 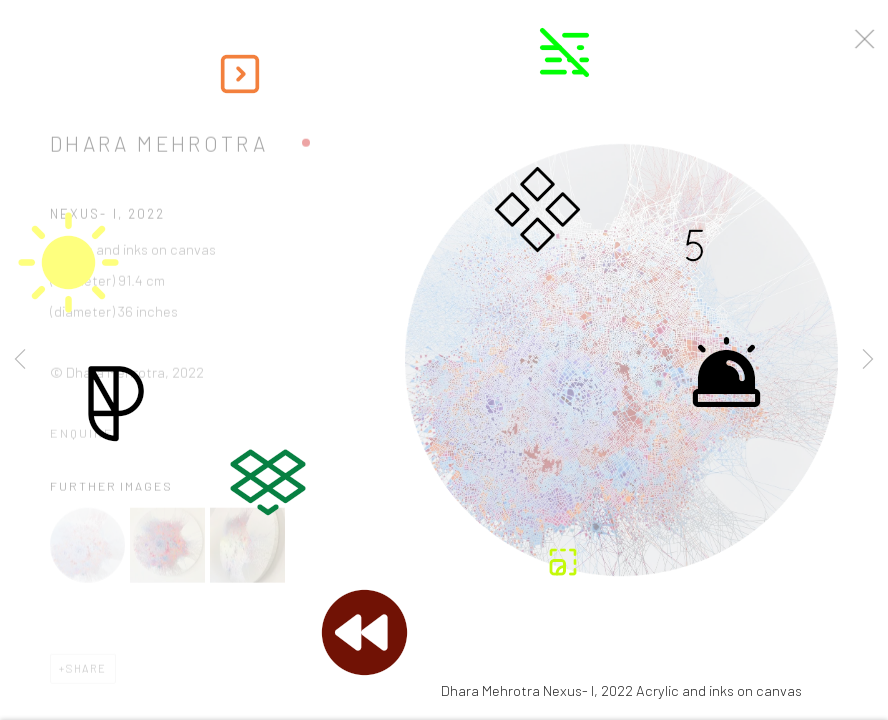 I want to click on indicates an active alert or emergency notification, so click(x=726, y=378).